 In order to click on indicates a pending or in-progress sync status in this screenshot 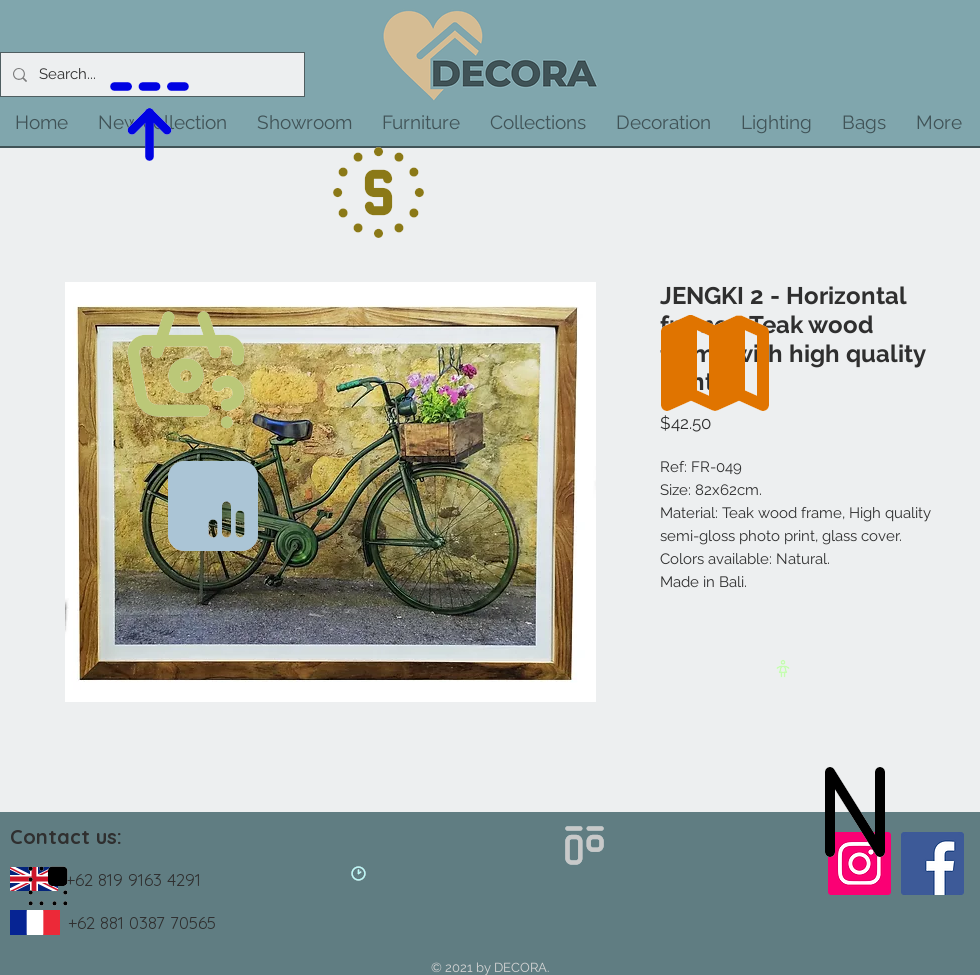, I will do `click(378, 192)`.